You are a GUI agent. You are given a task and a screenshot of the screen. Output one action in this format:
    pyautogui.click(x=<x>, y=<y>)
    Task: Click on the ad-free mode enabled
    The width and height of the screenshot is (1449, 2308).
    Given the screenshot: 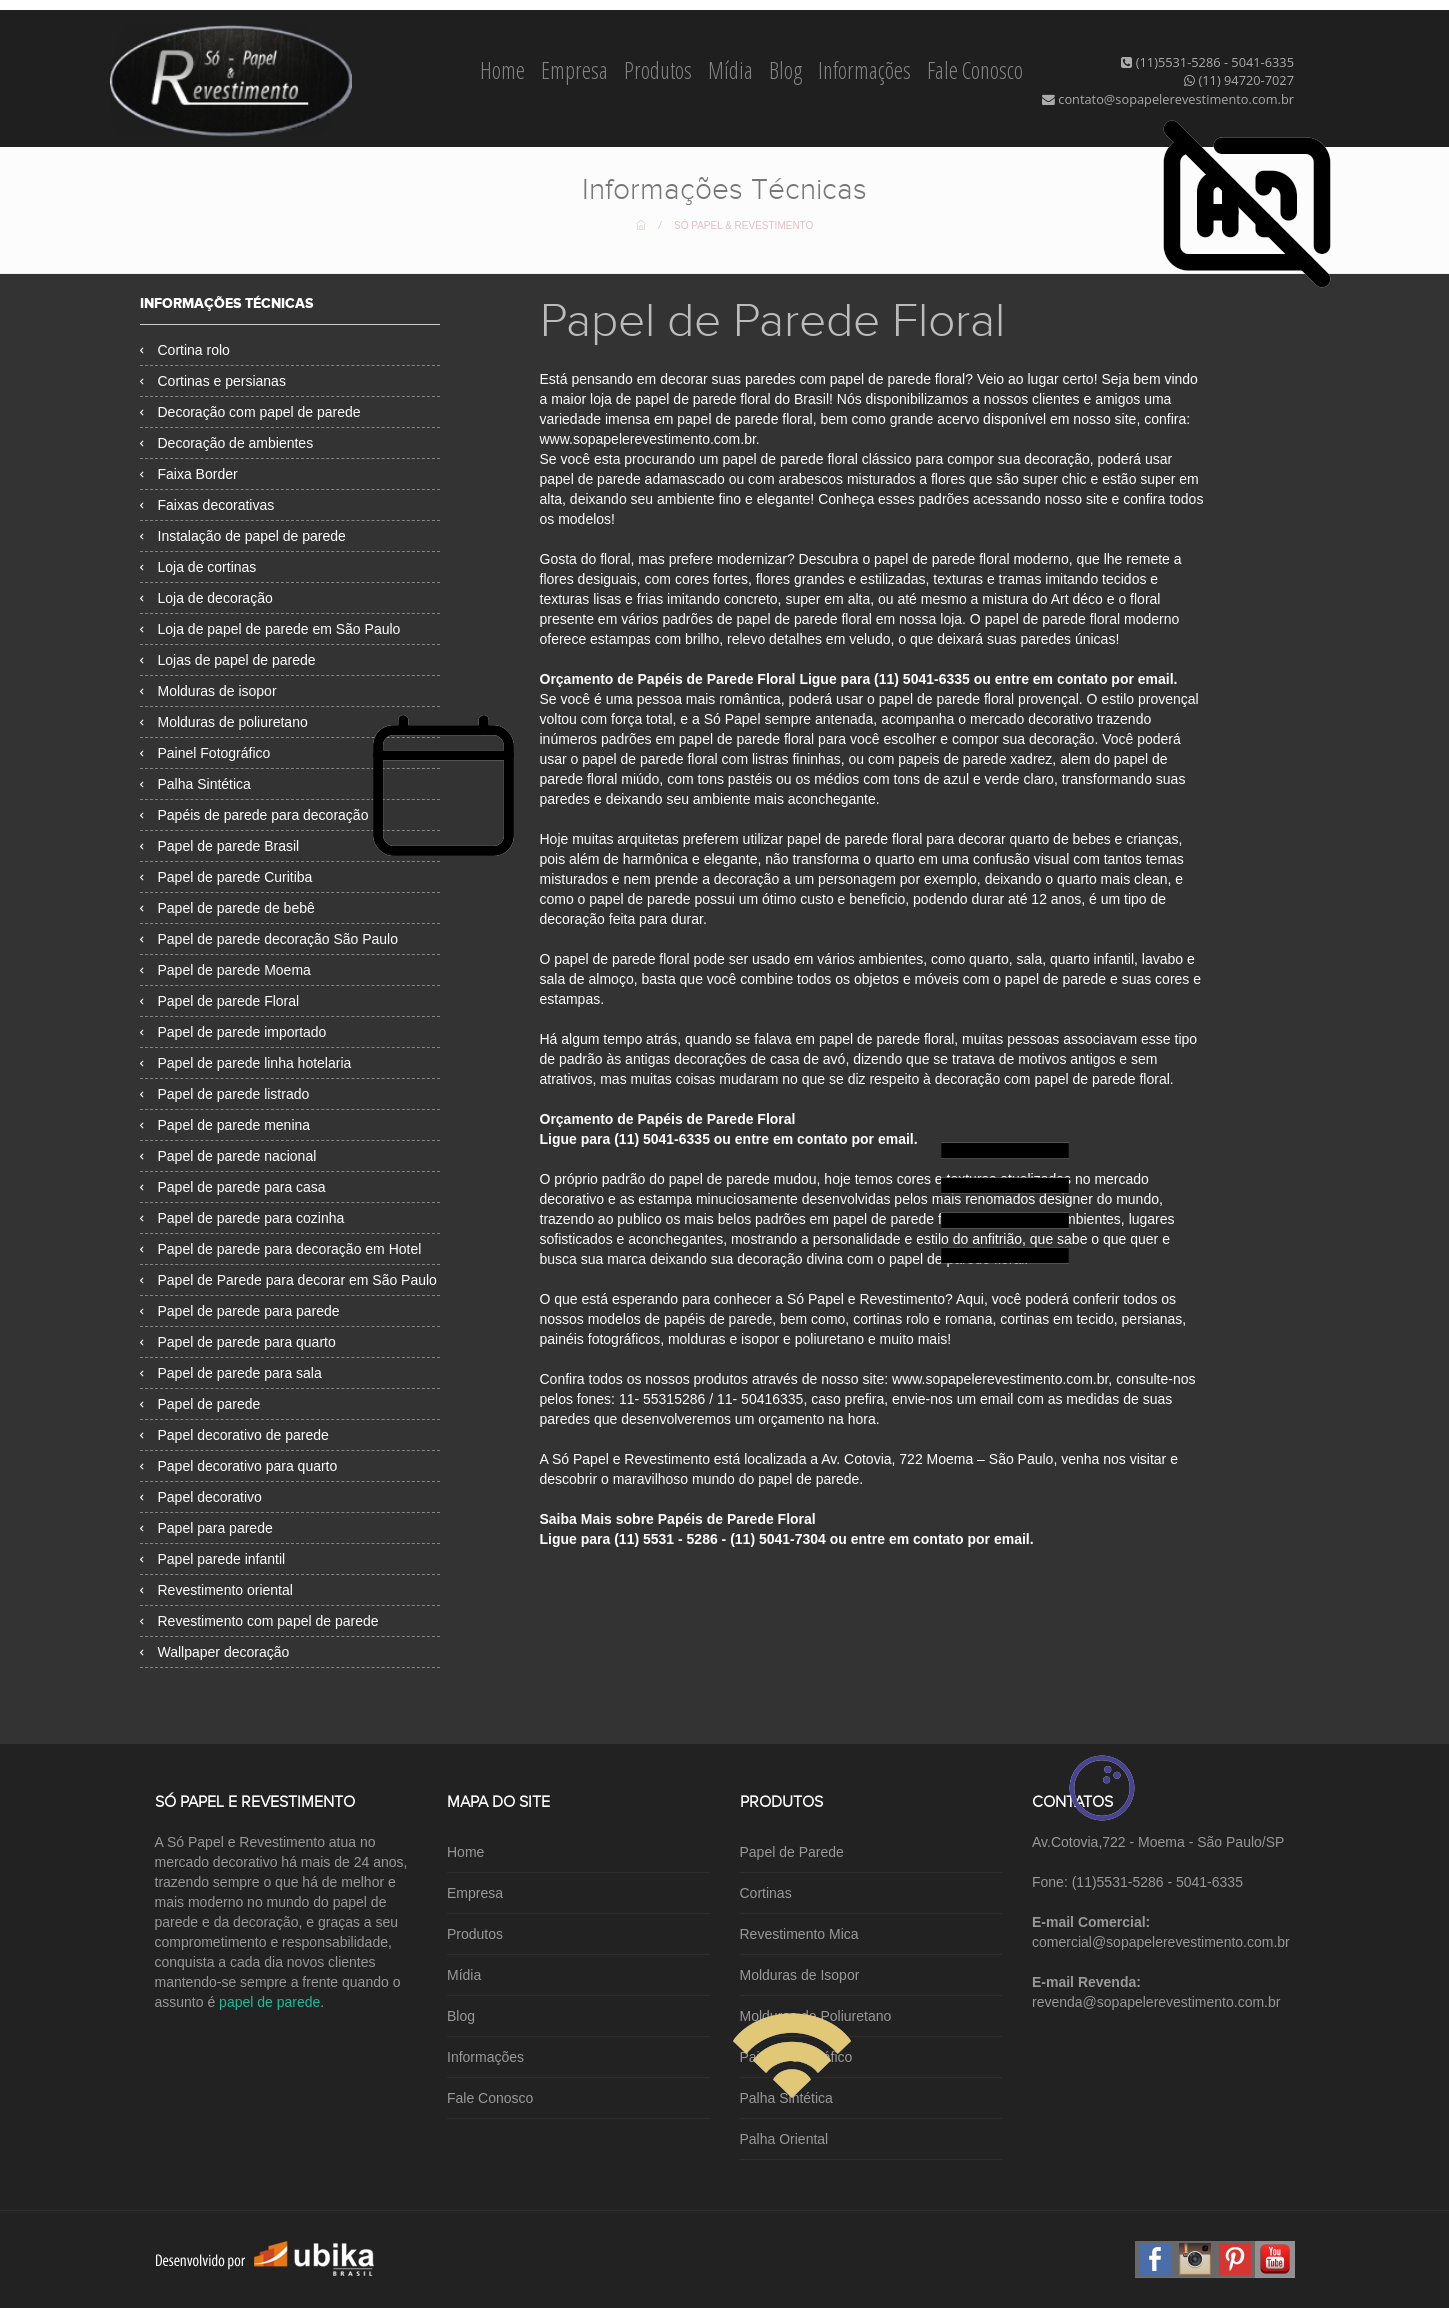 What is the action you would take?
    pyautogui.click(x=1247, y=204)
    